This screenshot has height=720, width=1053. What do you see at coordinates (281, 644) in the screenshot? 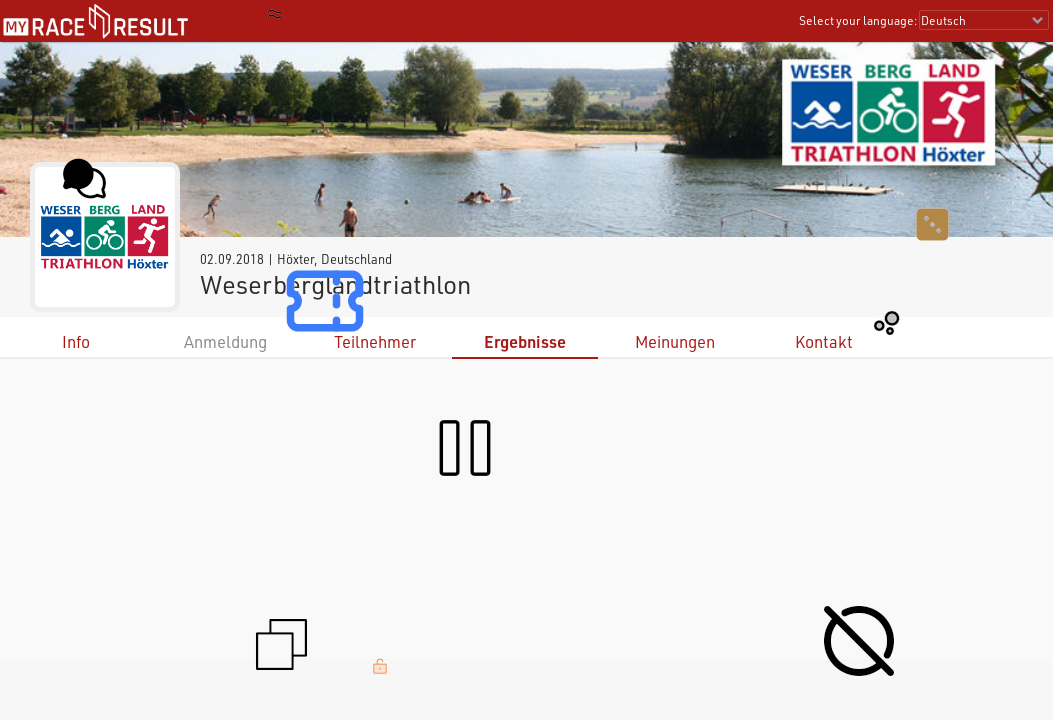
I see `copy to clipboard` at bounding box center [281, 644].